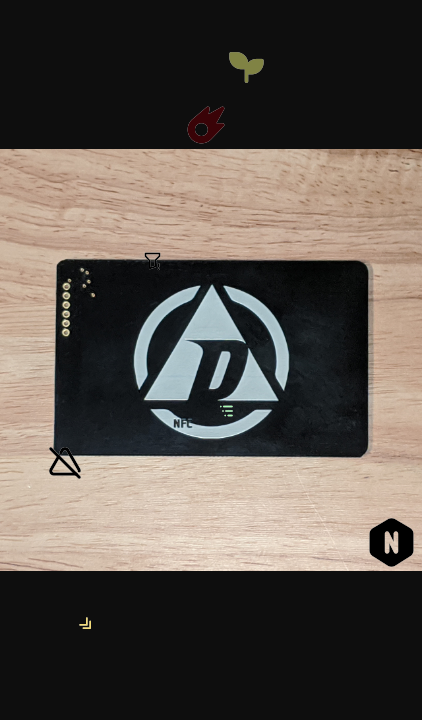 The height and width of the screenshot is (720, 422). Describe the element at coordinates (86, 624) in the screenshot. I see `move or resize toward bottom-right corner` at that location.